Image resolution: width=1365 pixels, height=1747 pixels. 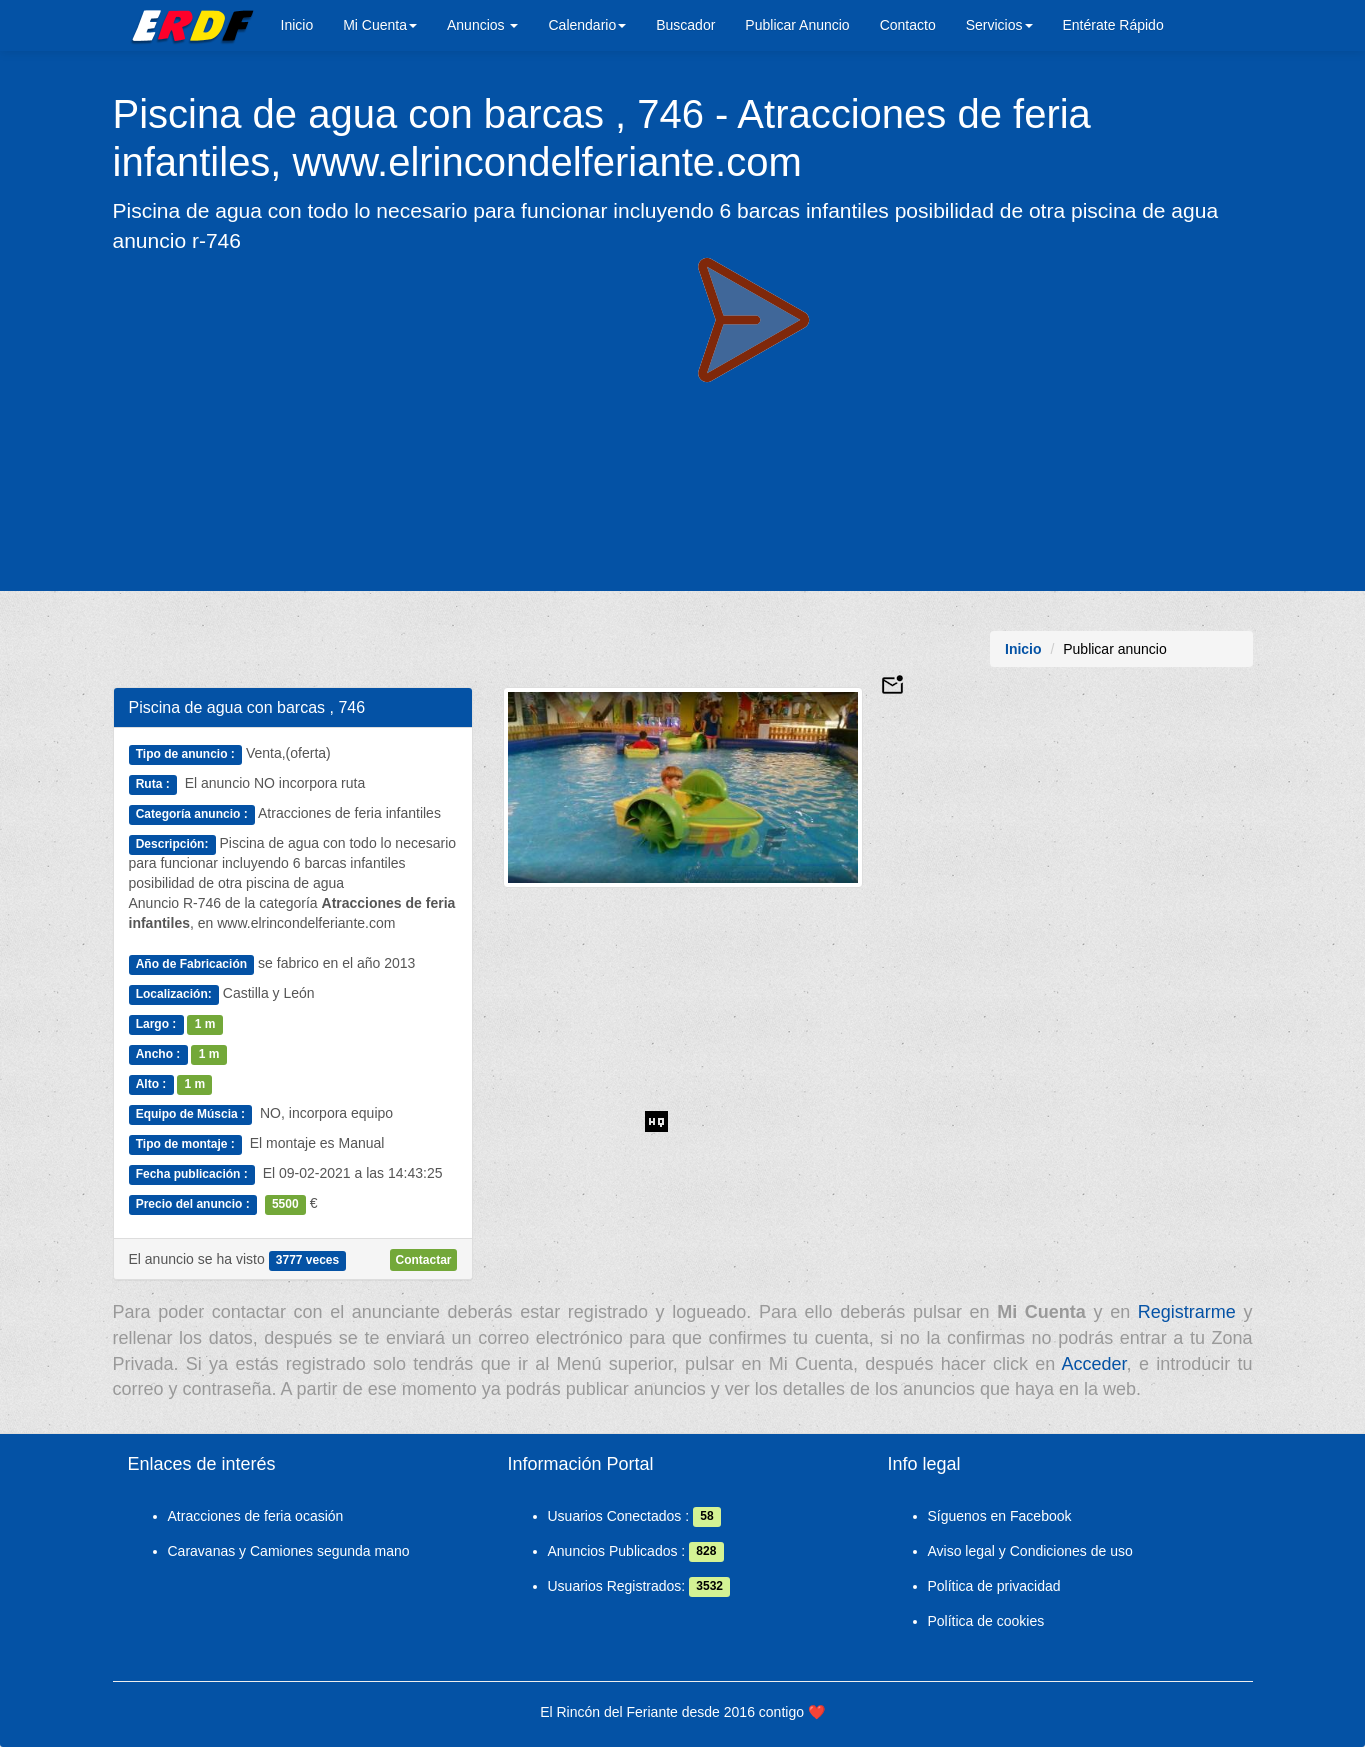 What do you see at coordinates (892, 685) in the screenshot?
I see `indicates an unread email in your inbox` at bounding box center [892, 685].